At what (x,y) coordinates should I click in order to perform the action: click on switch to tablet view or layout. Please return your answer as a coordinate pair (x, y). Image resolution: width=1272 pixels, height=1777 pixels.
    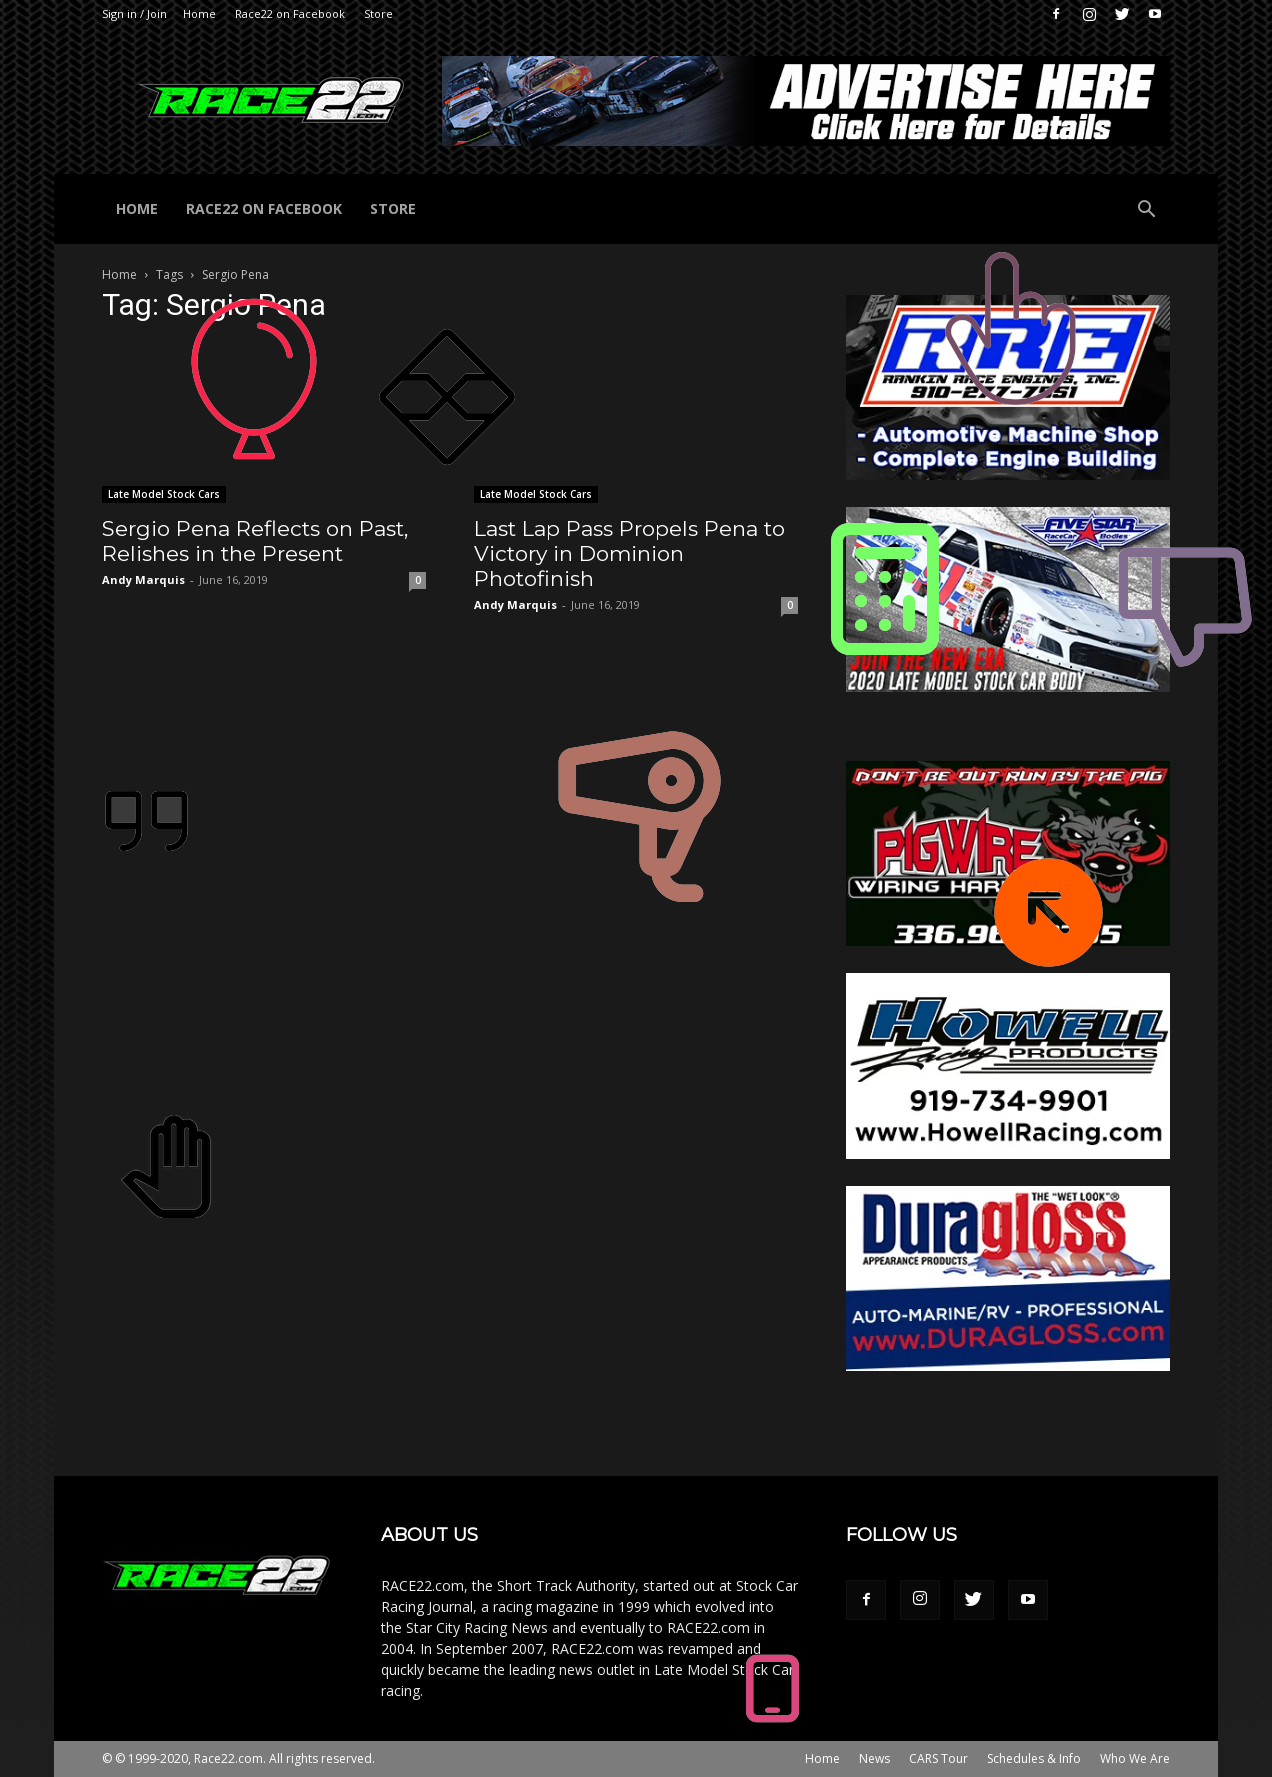
    Looking at the image, I should click on (772, 1688).